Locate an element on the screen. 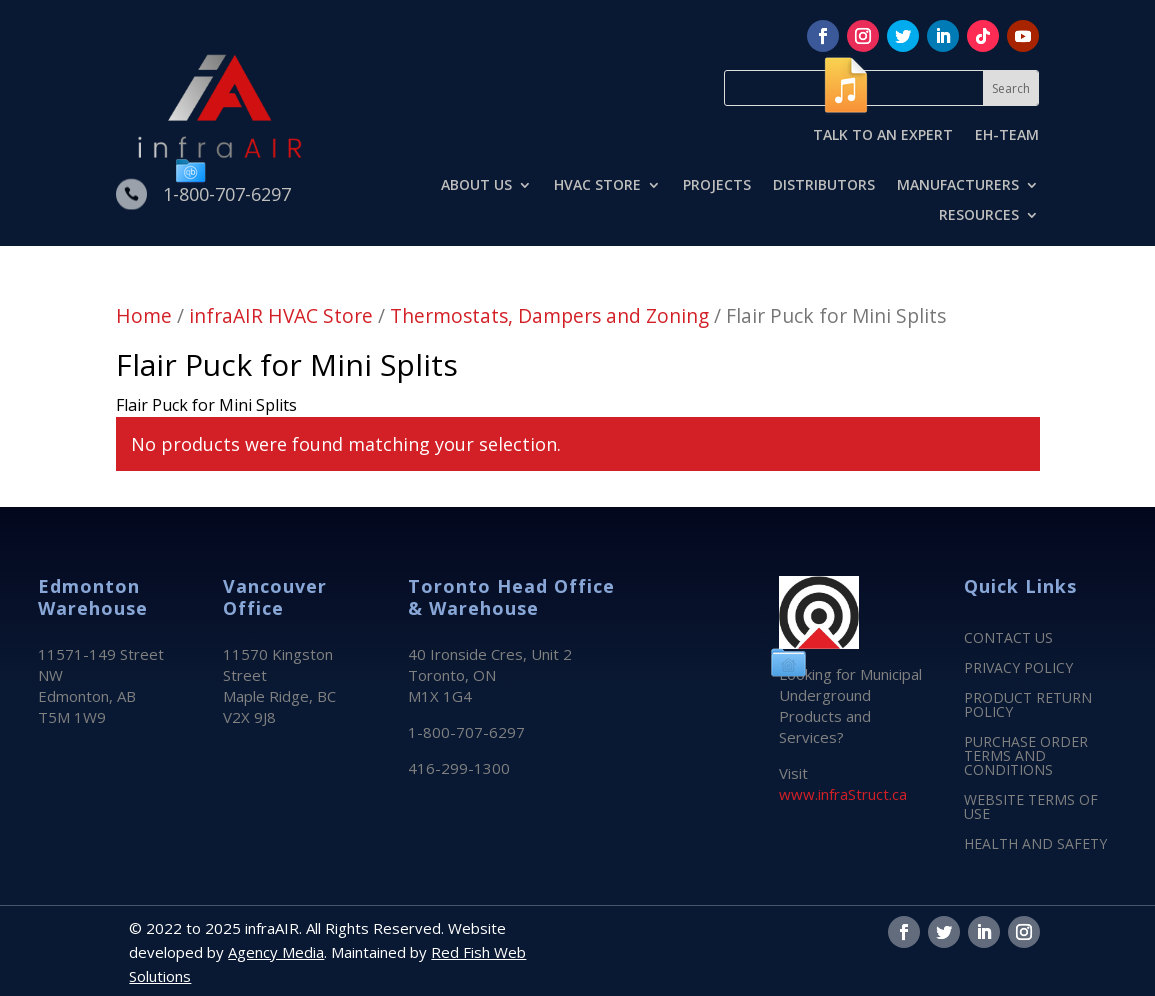 The image size is (1155, 996). open qbittorrent downloads folder is located at coordinates (190, 171).